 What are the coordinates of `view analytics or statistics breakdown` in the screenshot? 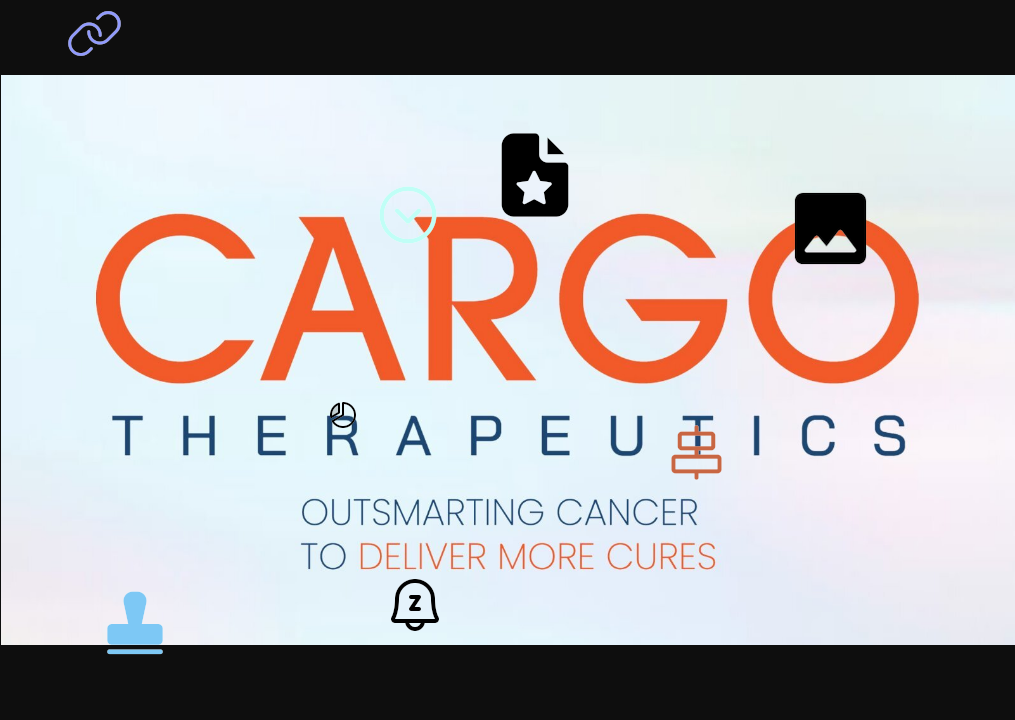 It's located at (343, 415).